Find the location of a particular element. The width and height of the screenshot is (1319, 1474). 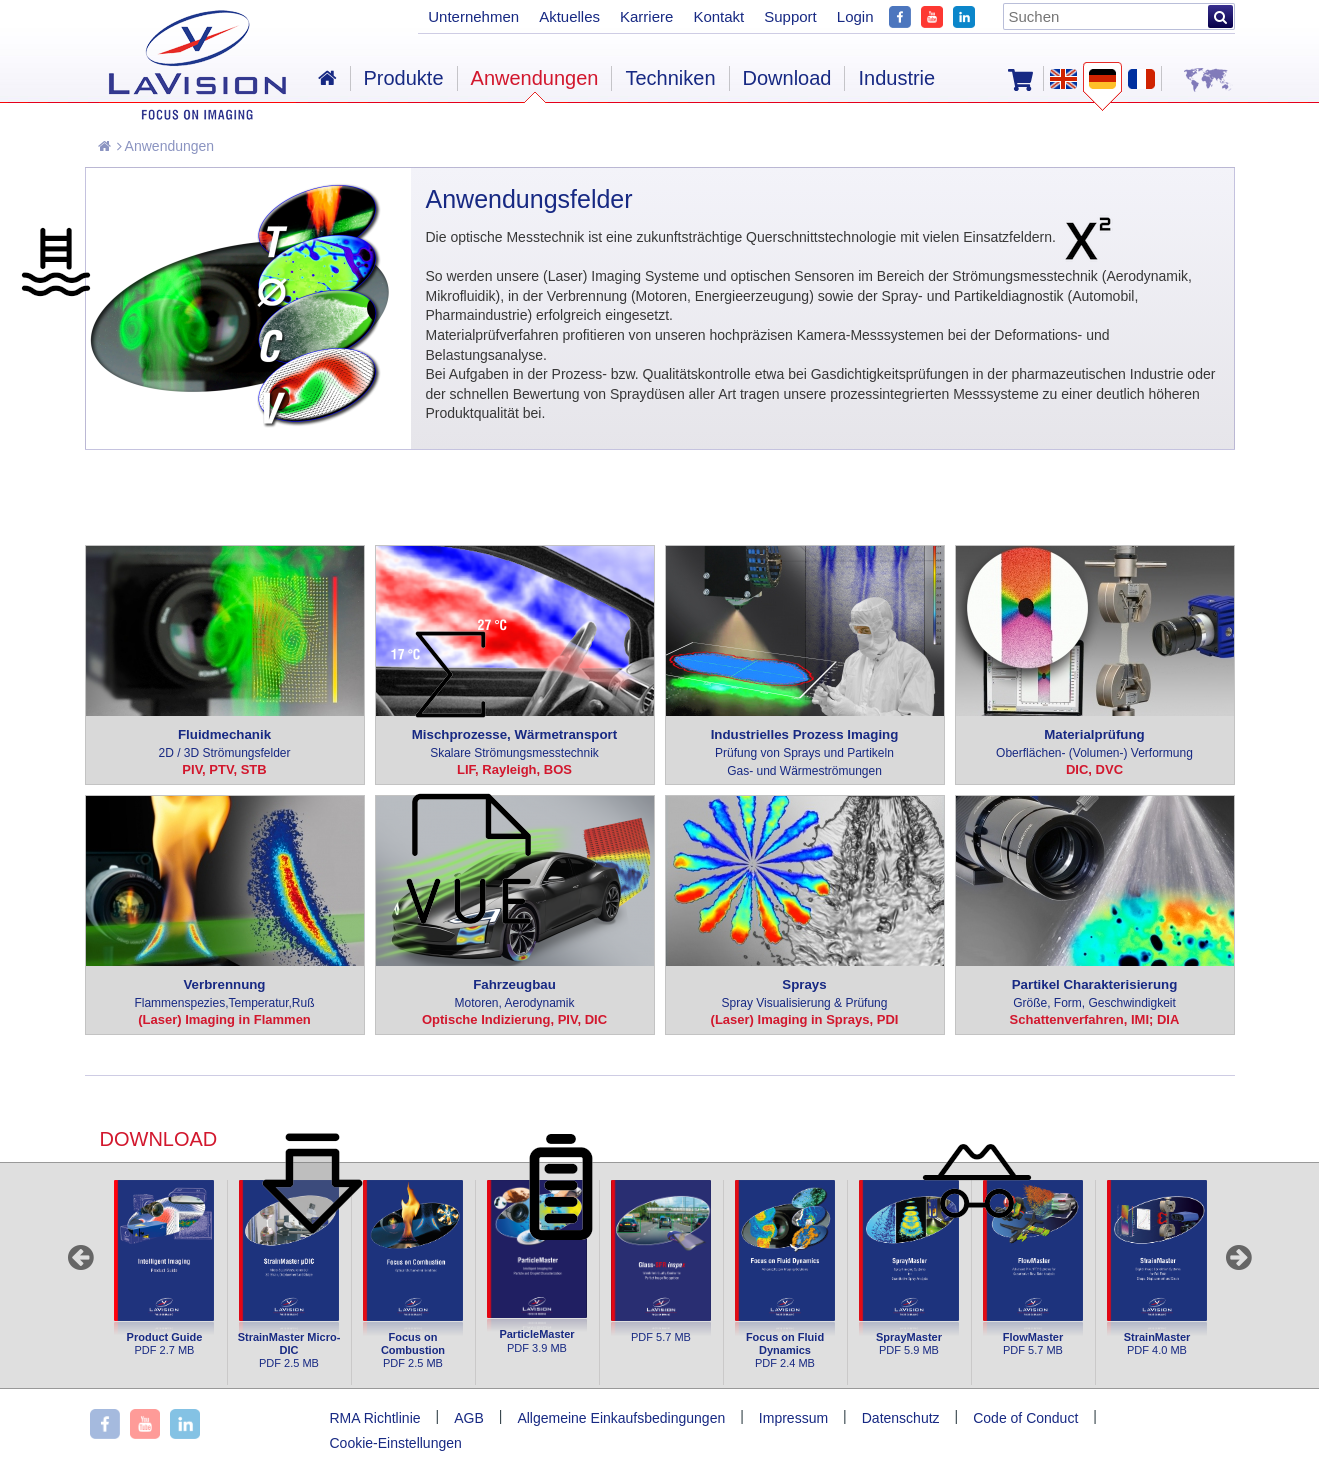

indicates battery is fully charged is located at coordinates (561, 1187).